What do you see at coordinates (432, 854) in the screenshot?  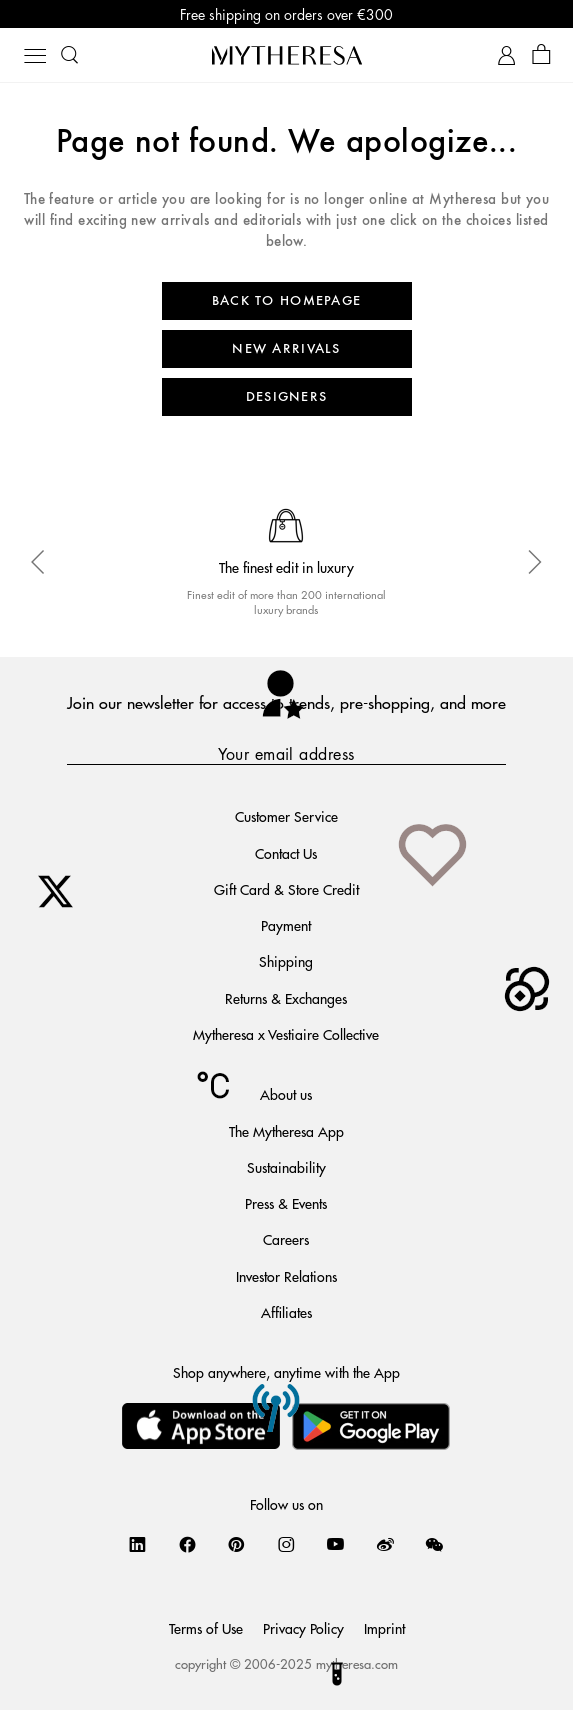 I see `add to favorites` at bounding box center [432, 854].